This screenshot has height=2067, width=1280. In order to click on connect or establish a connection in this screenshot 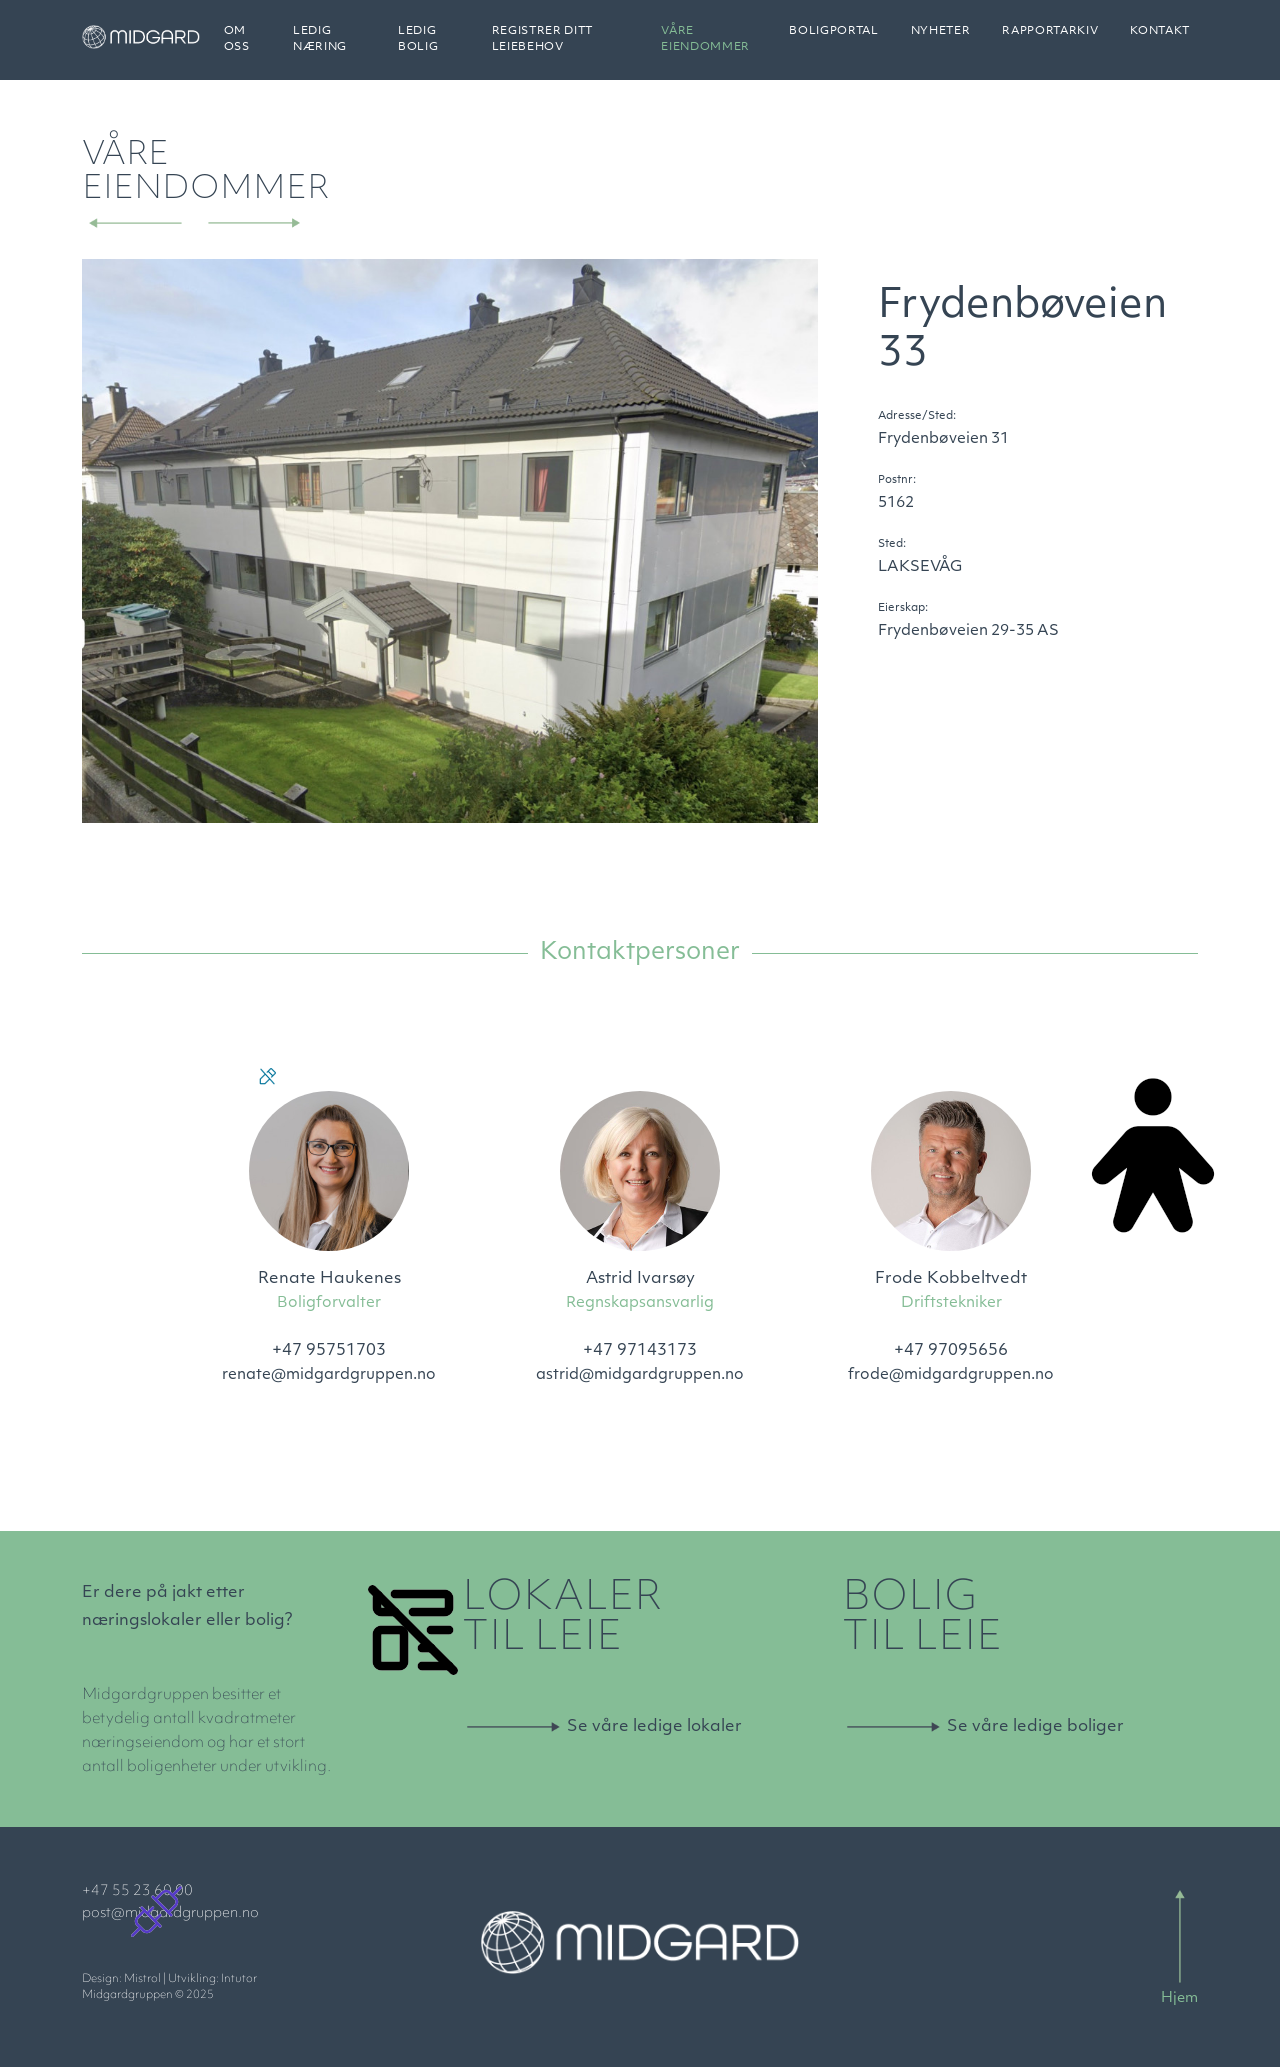, I will do `click(156, 1911)`.